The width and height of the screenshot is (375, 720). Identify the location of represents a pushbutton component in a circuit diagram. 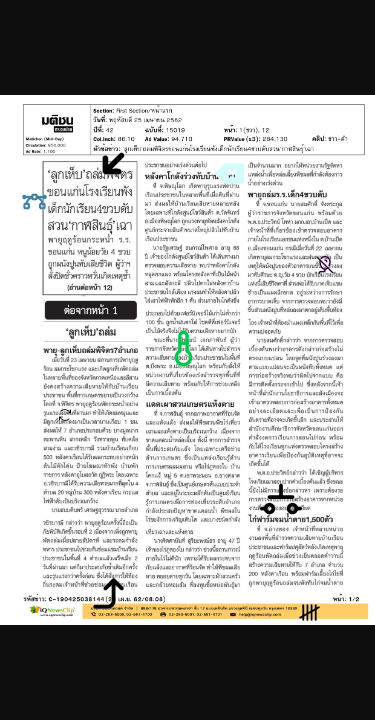
(281, 499).